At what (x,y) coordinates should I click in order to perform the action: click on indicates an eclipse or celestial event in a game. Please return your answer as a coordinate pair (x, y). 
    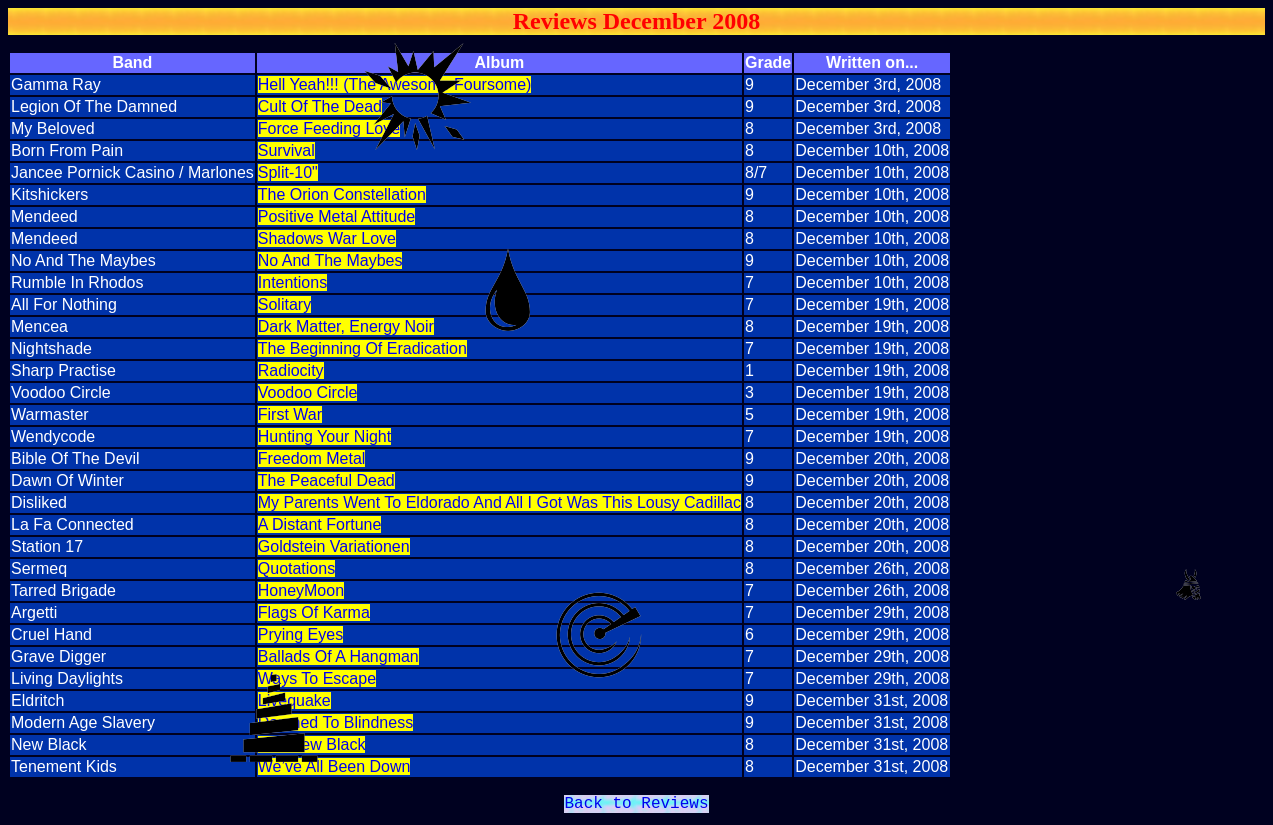
    Looking at the image, I should click on (416, 96).